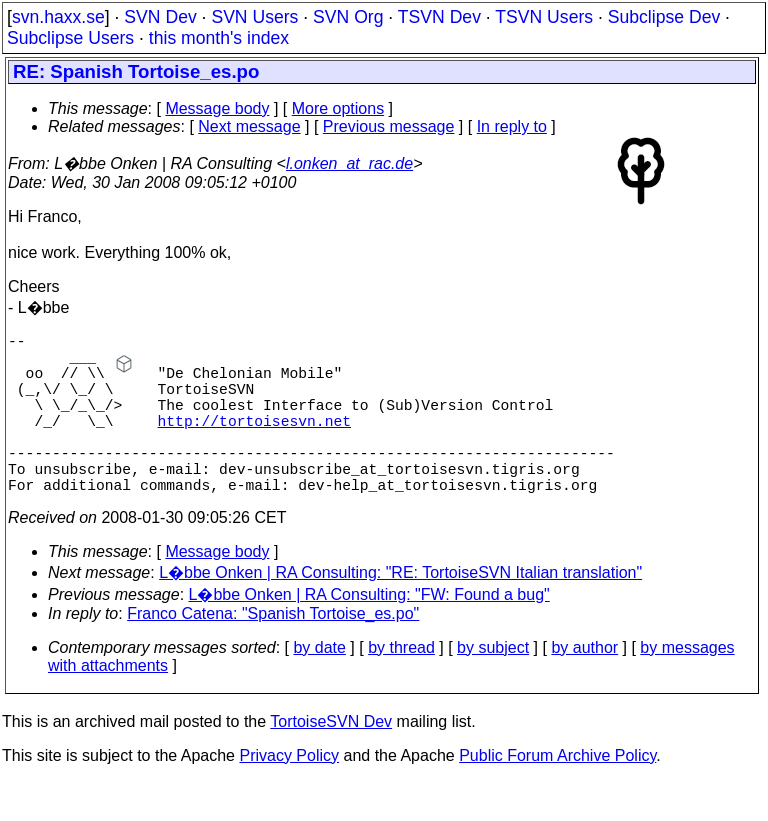  Describe the element at coordinates (124, 364) in the screenshot. I see `indicates a method or function in code` at that location.